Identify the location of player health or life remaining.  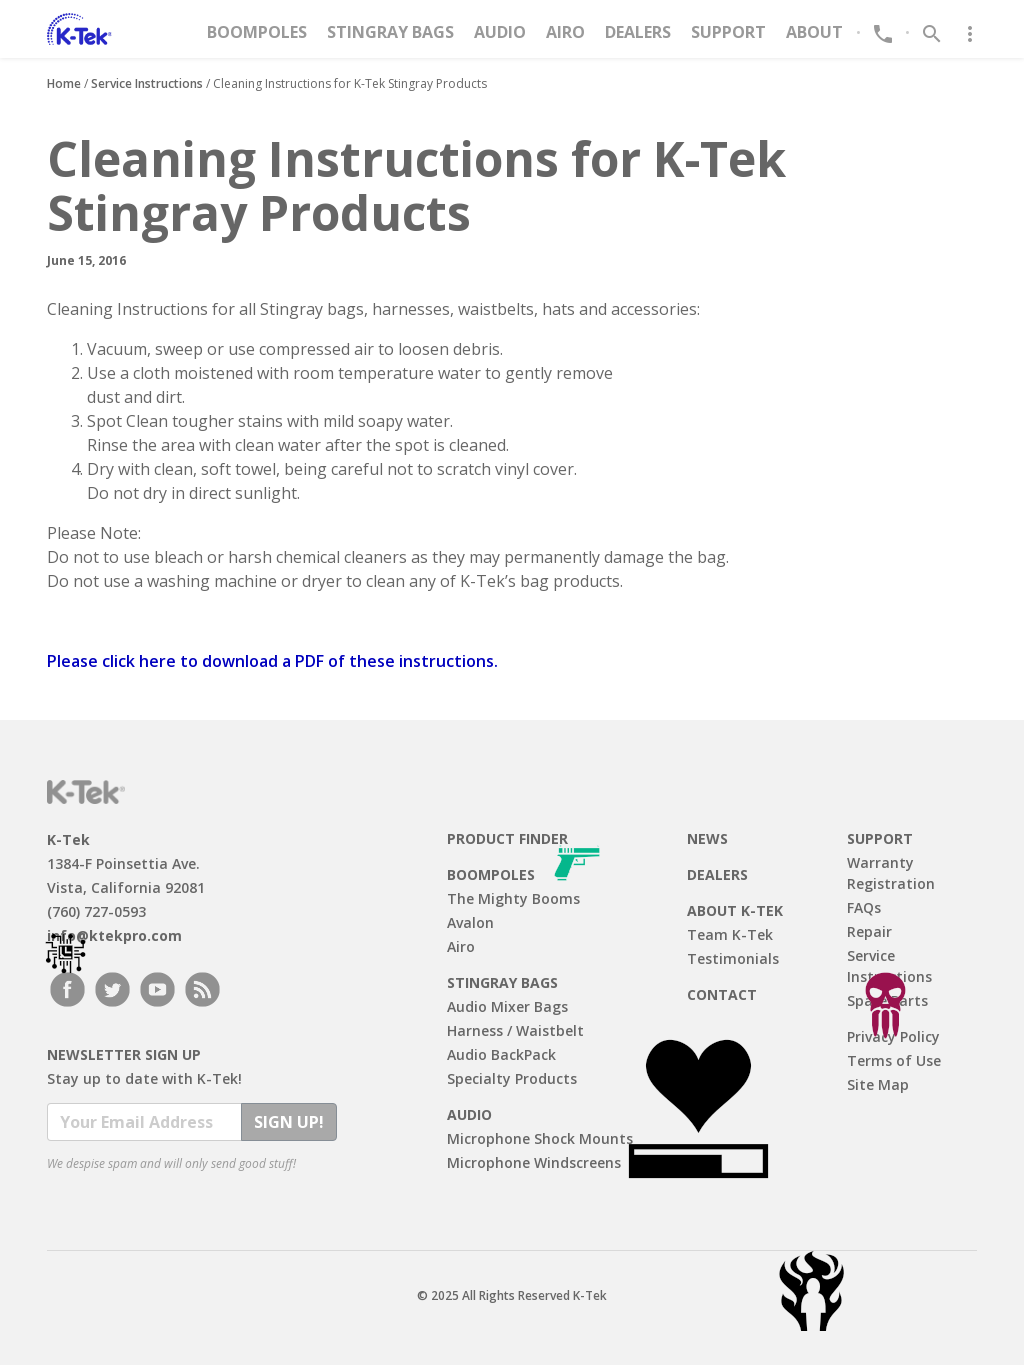
(698, 1108).